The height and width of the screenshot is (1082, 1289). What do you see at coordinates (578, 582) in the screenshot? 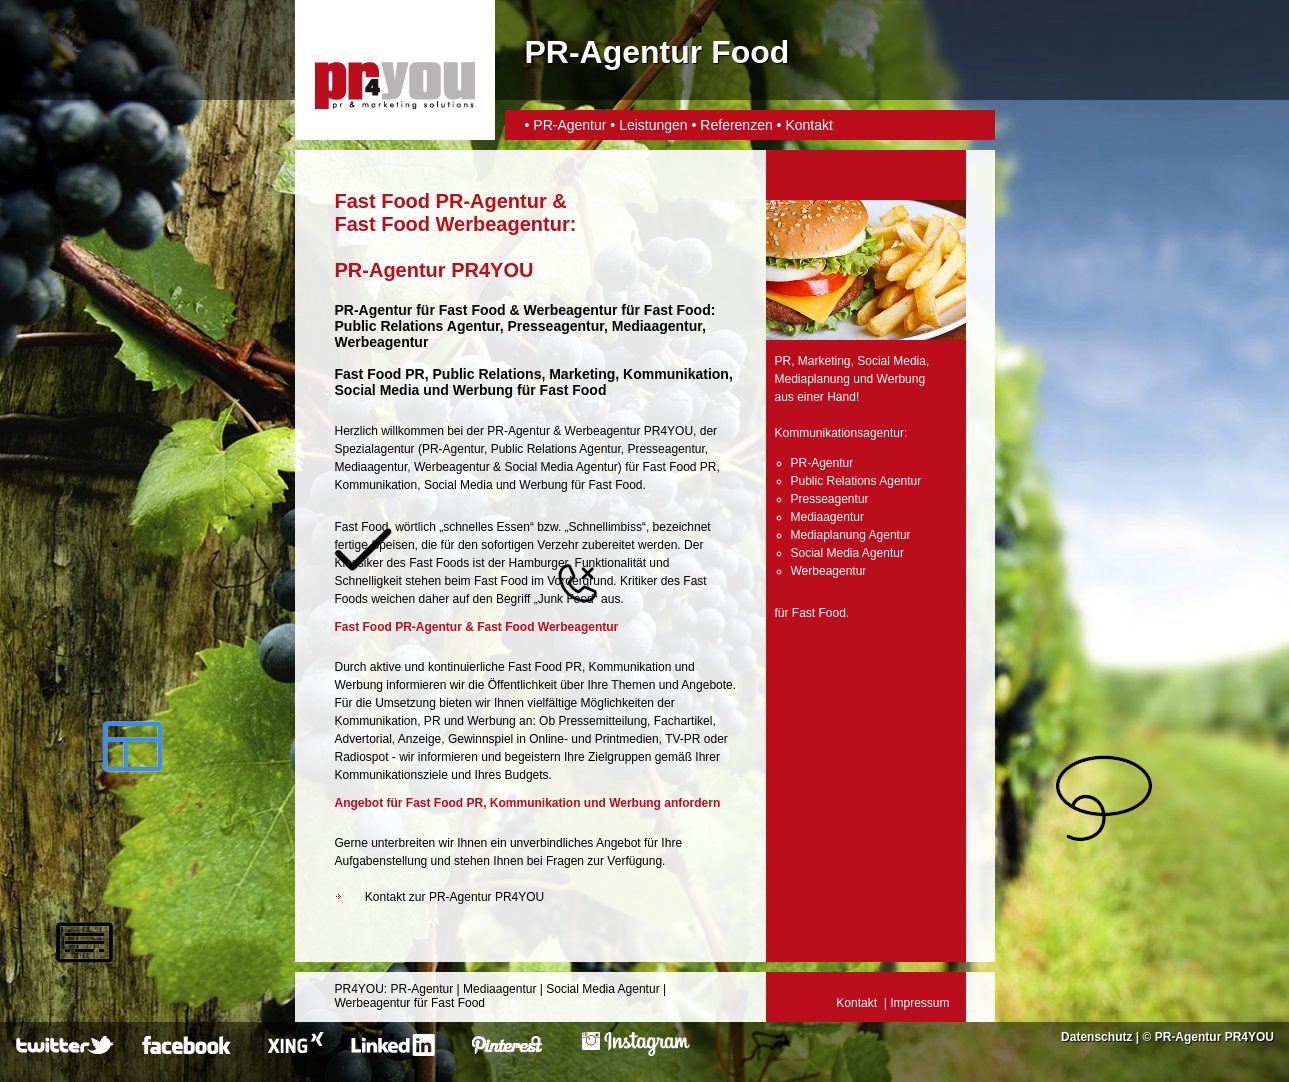
I see `end or decline a phone call` at bounding box center [578, 582].